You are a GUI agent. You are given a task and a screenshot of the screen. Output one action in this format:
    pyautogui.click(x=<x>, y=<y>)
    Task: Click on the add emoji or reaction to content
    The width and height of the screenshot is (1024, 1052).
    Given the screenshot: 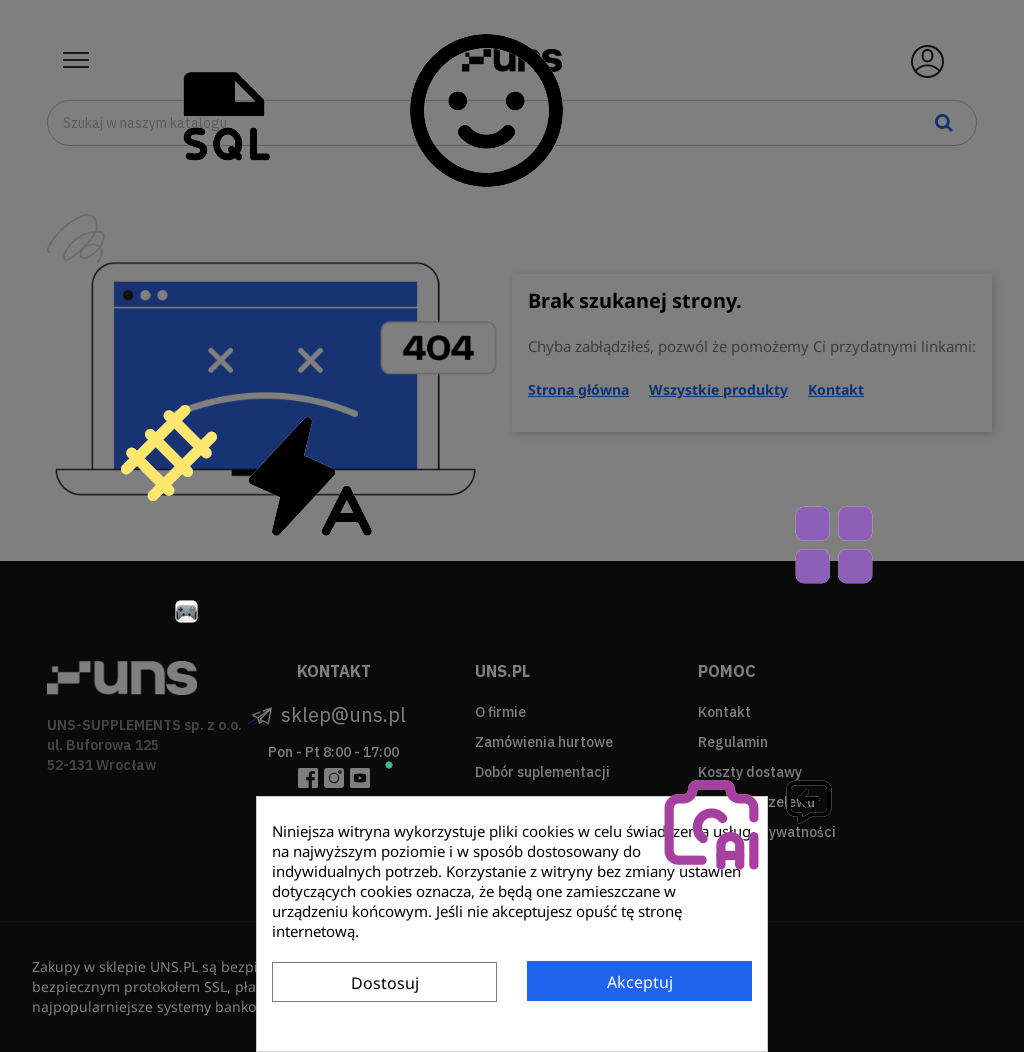 What is the action you would take?
    pyautogui.click(x=486, y=110)
    